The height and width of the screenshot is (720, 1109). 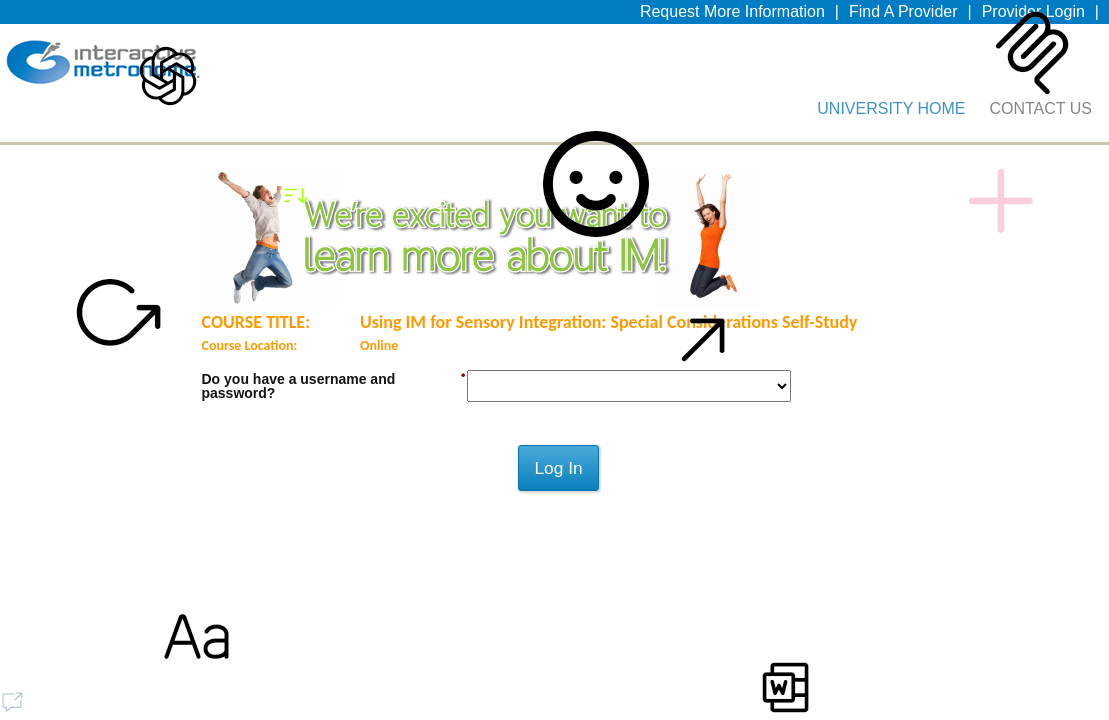 What do you see at coordinates (701, 341) in the screenshot?
I see `open link in new tab or window` at bounding box center [701, 341].